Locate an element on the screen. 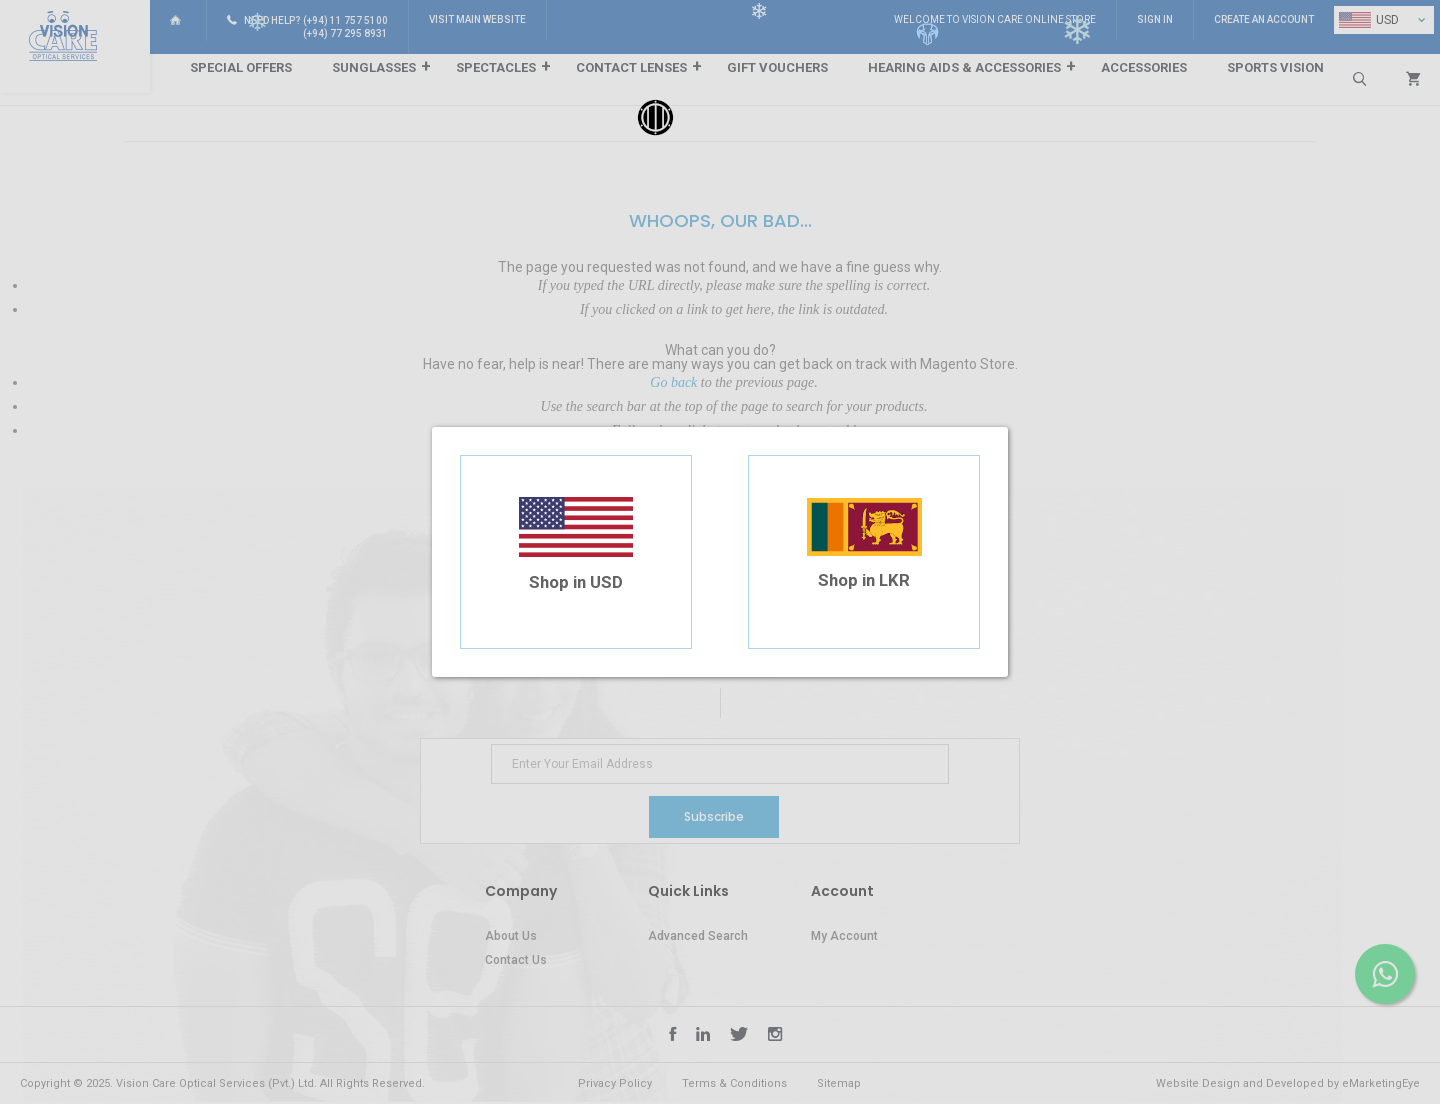 The height and width of the screenshot is (1104, 1440). access defense or protection settings is located at coordinates (655, 117).